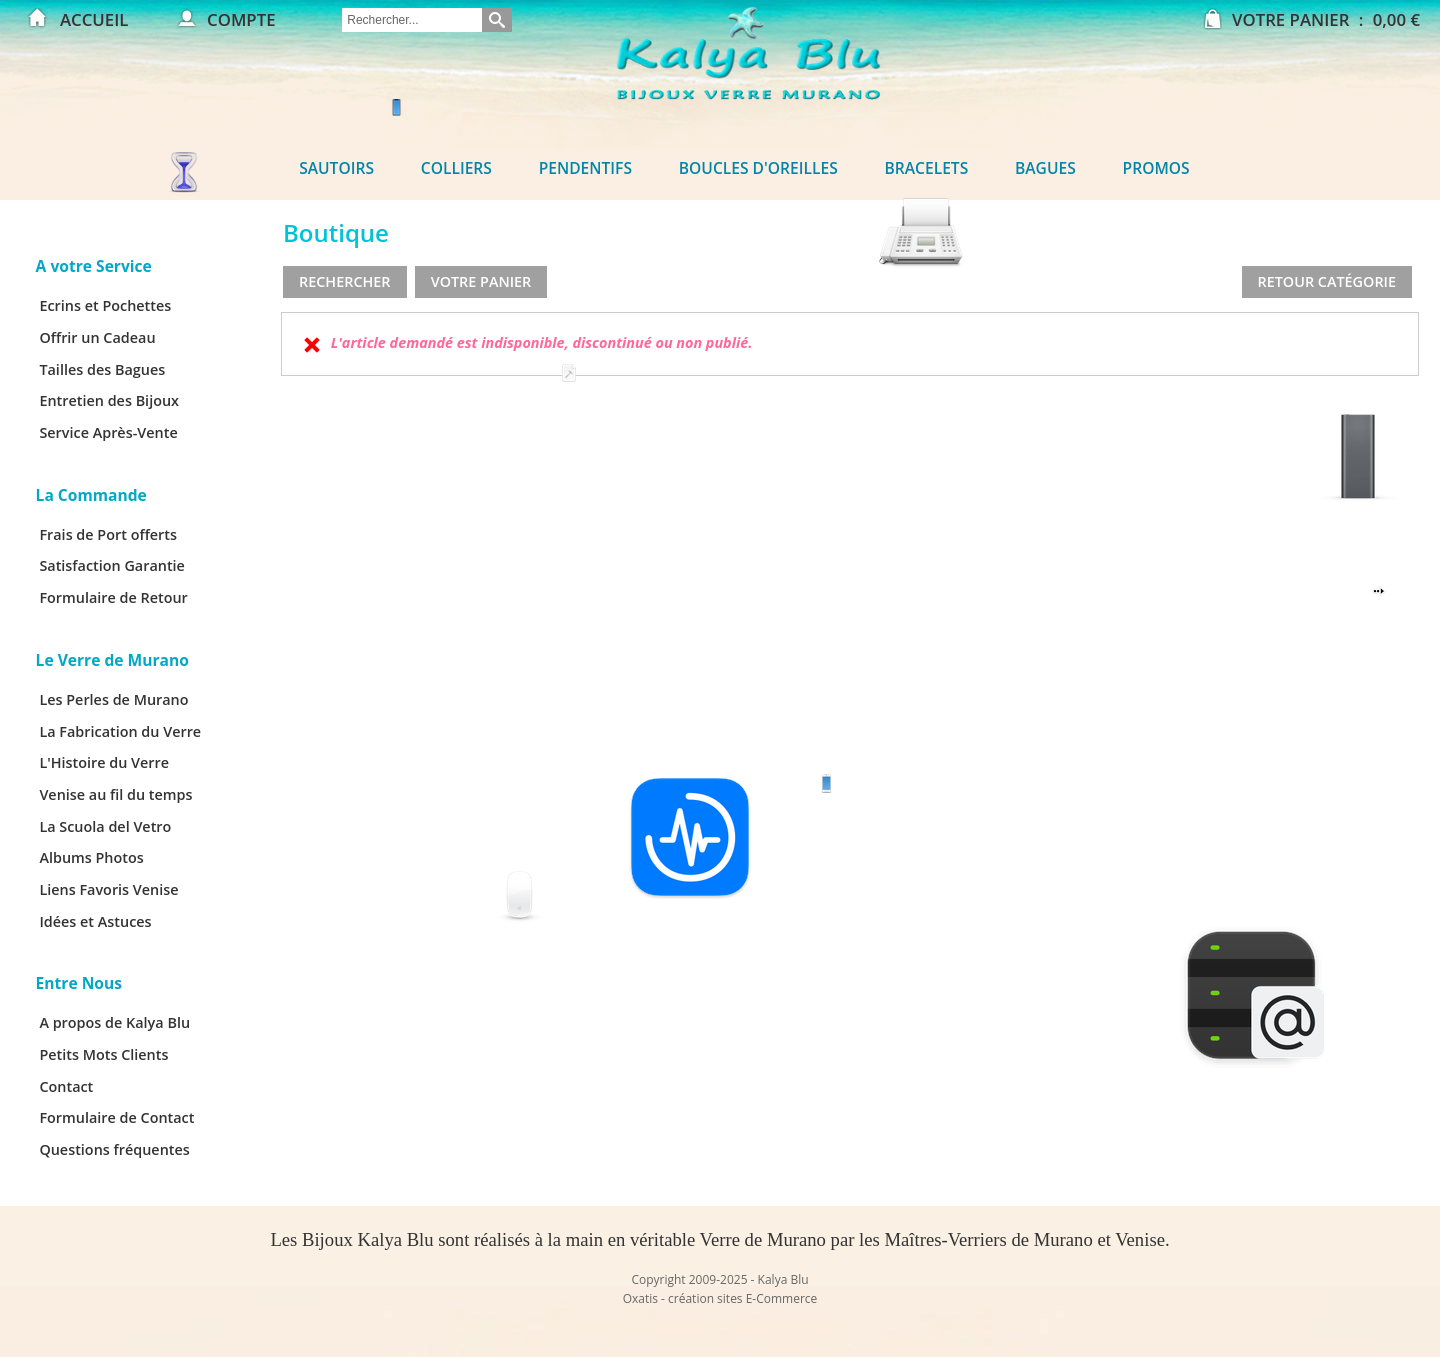 The width and height of the screenshot is (1440, 1357). Describe the element at coordinates (1378, 591) in the screenshot. I see `navigate forward in browser or file history` at that location.